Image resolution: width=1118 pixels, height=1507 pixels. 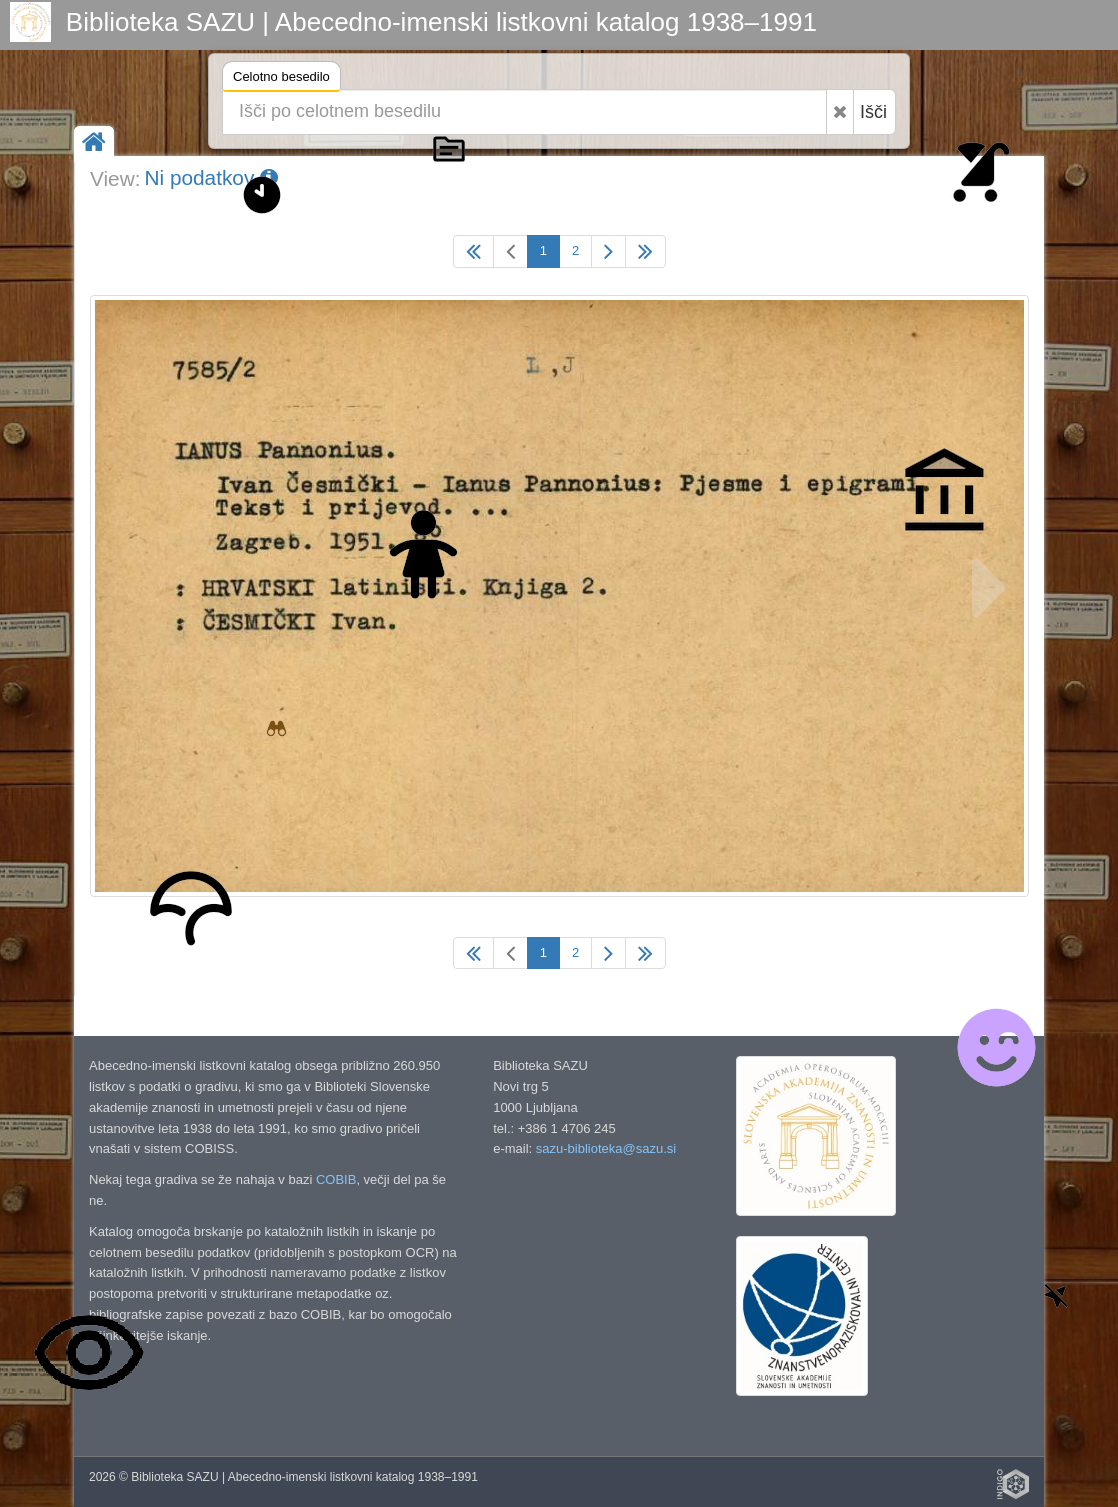 I want to click on location sharing is disabled, so click(x=1055, y=1296).